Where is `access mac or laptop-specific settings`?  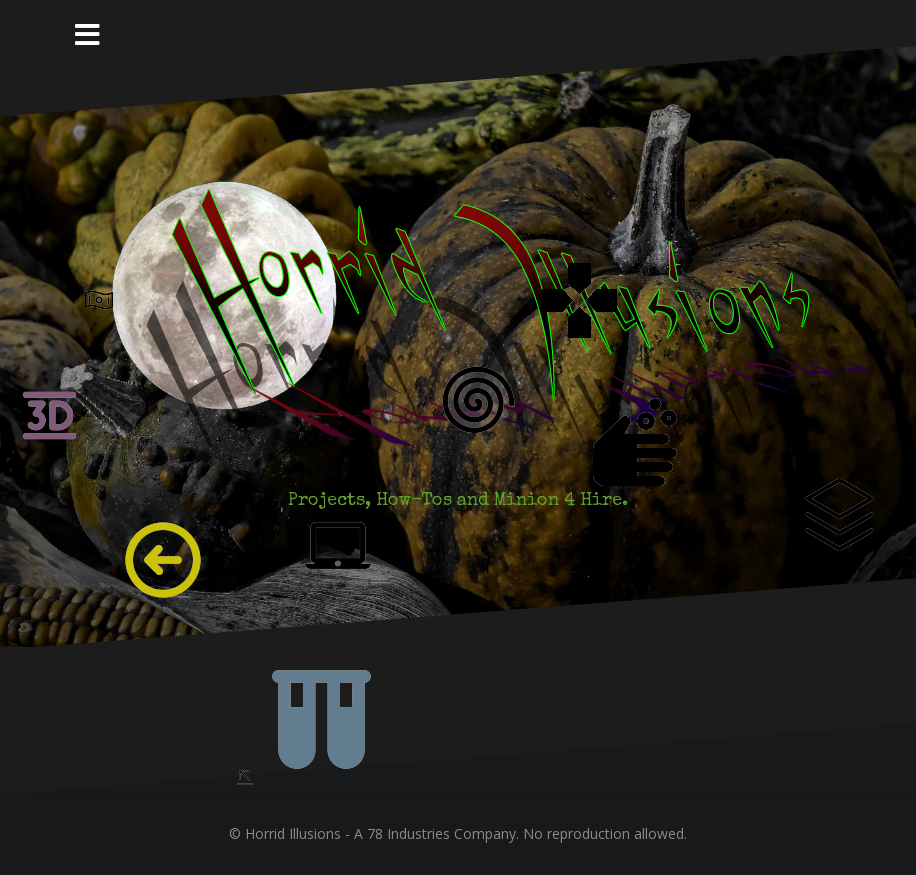
access mac or laptop-specific settings is located at coordinates (338, 547).